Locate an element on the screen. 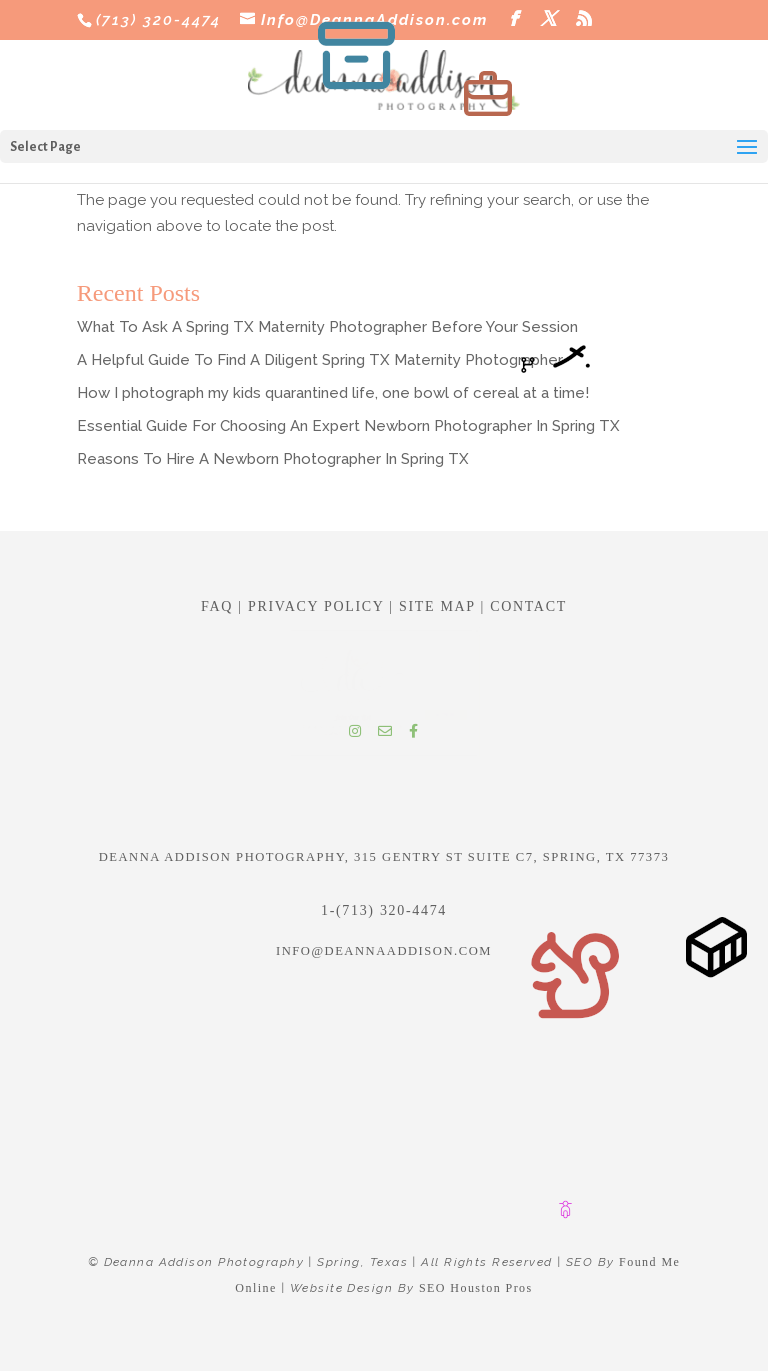  archive selected items is located at coordinates (356, 55).